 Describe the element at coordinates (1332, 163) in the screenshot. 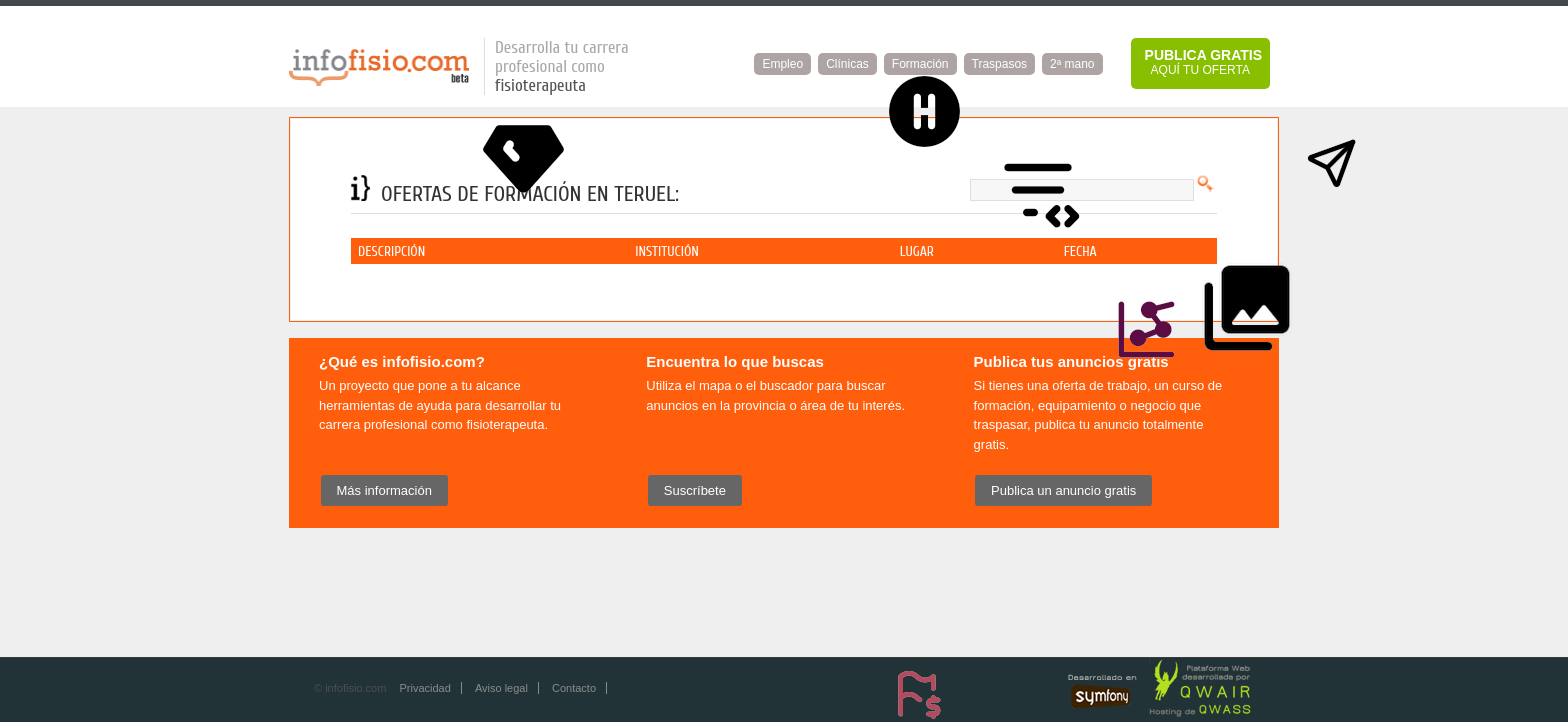

I see `send a message` at that location.